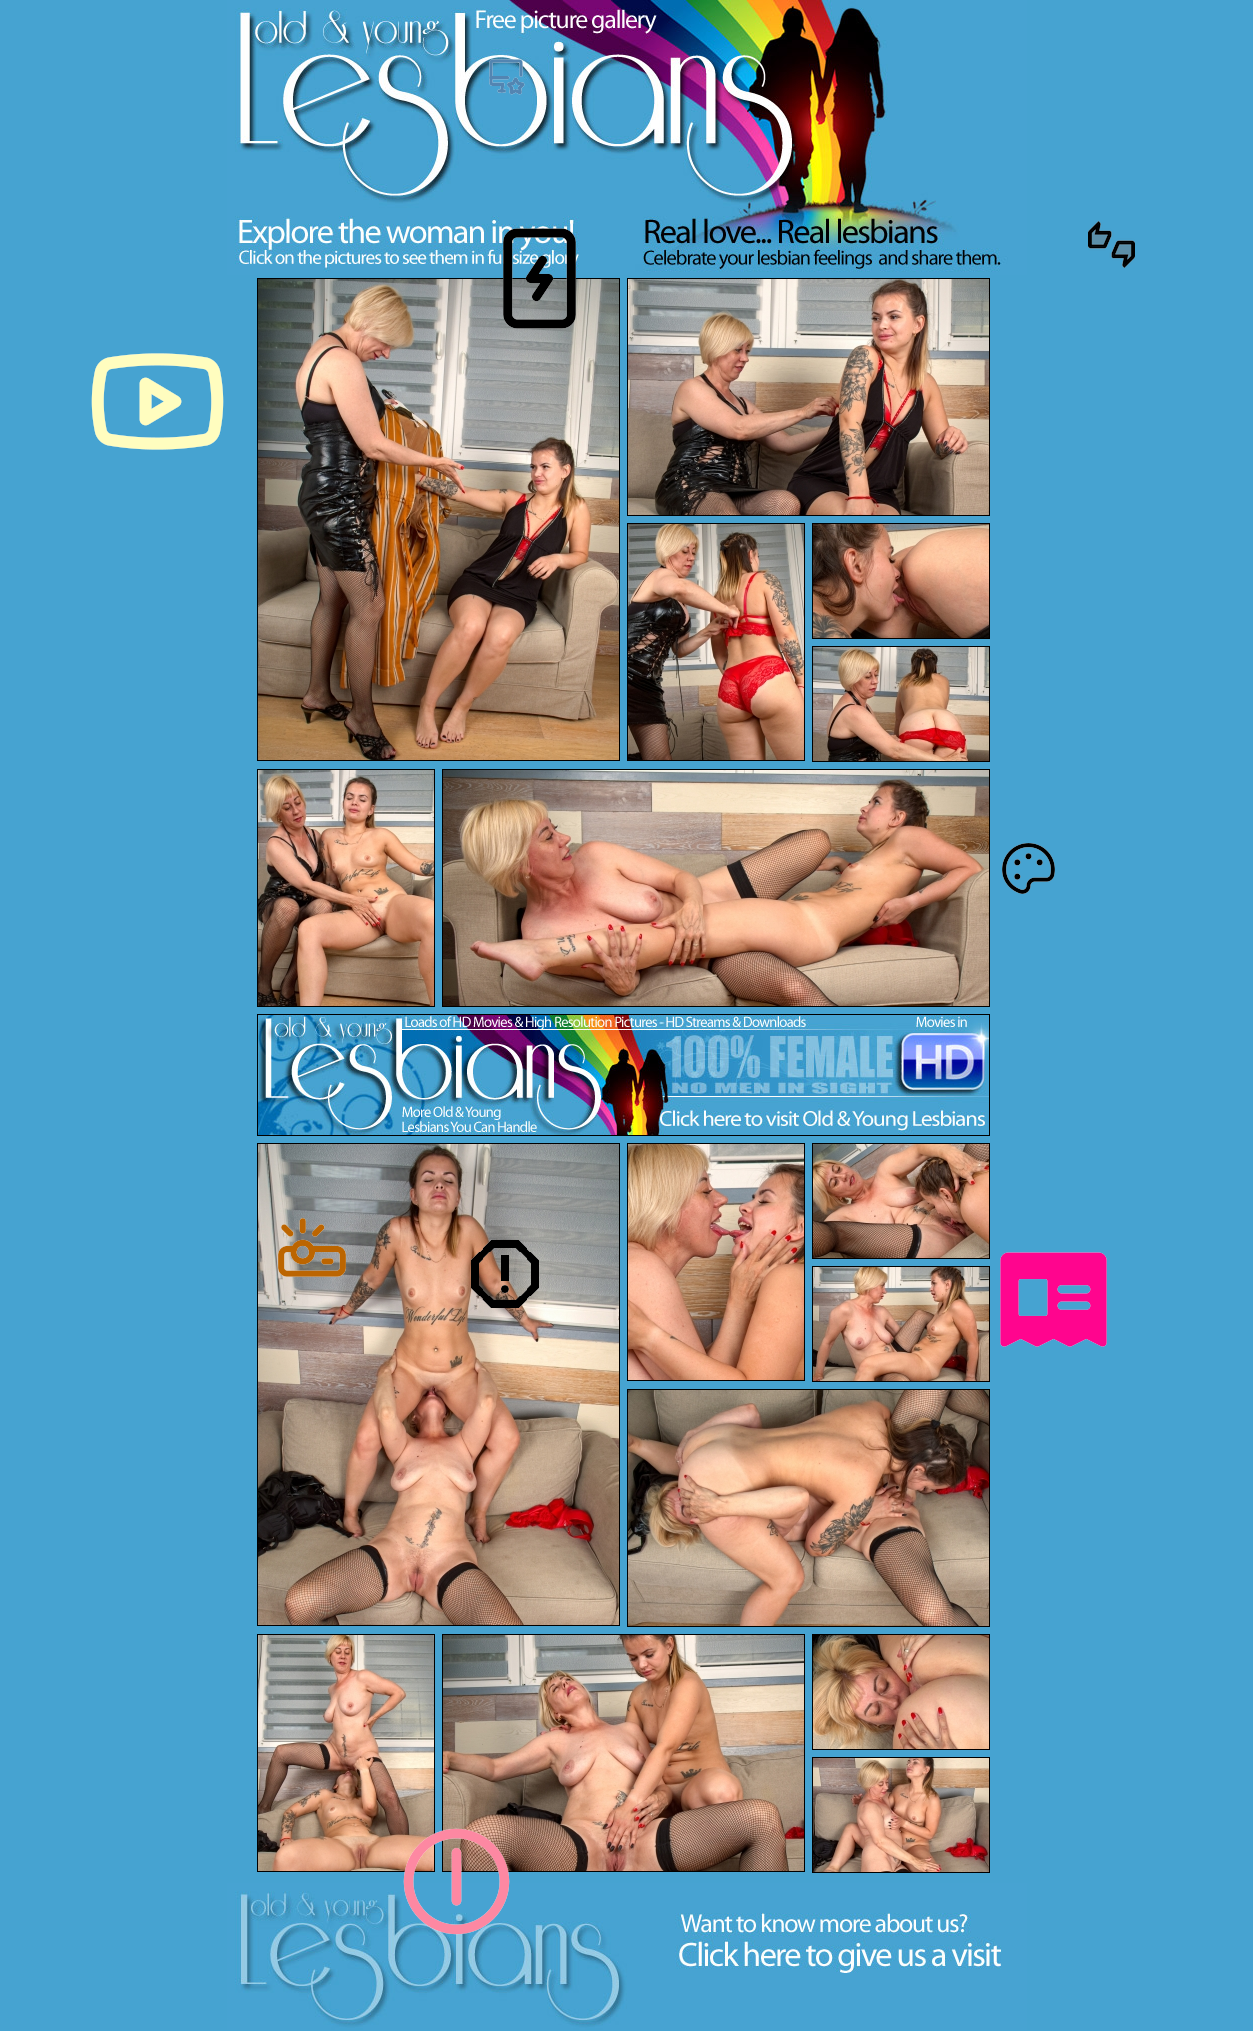 The height and width of the screenshot is (2031, 1253). What do you see at coordinates (312, 1249) in the screenshot?
I see `connect to a projector or external display` at bounding box center [312, 1249].